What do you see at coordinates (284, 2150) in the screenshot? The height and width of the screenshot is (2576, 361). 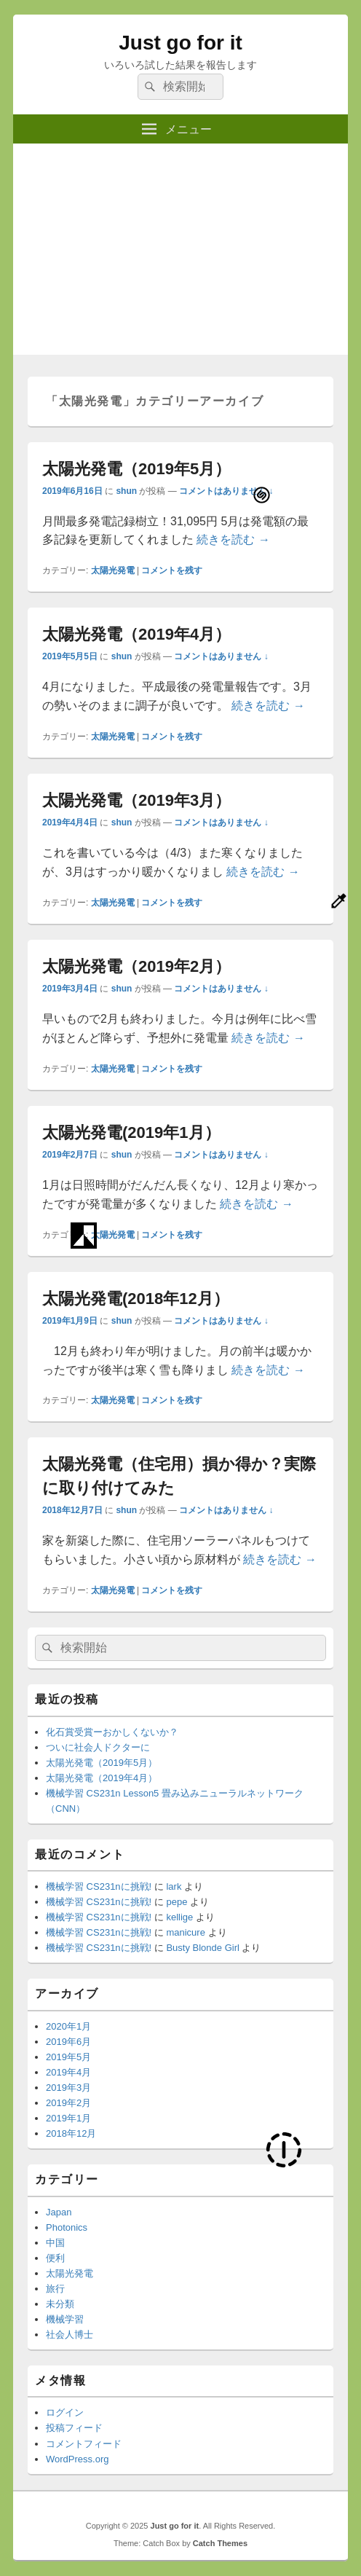 I see `view additional information` at bounding box center [284, 2150].